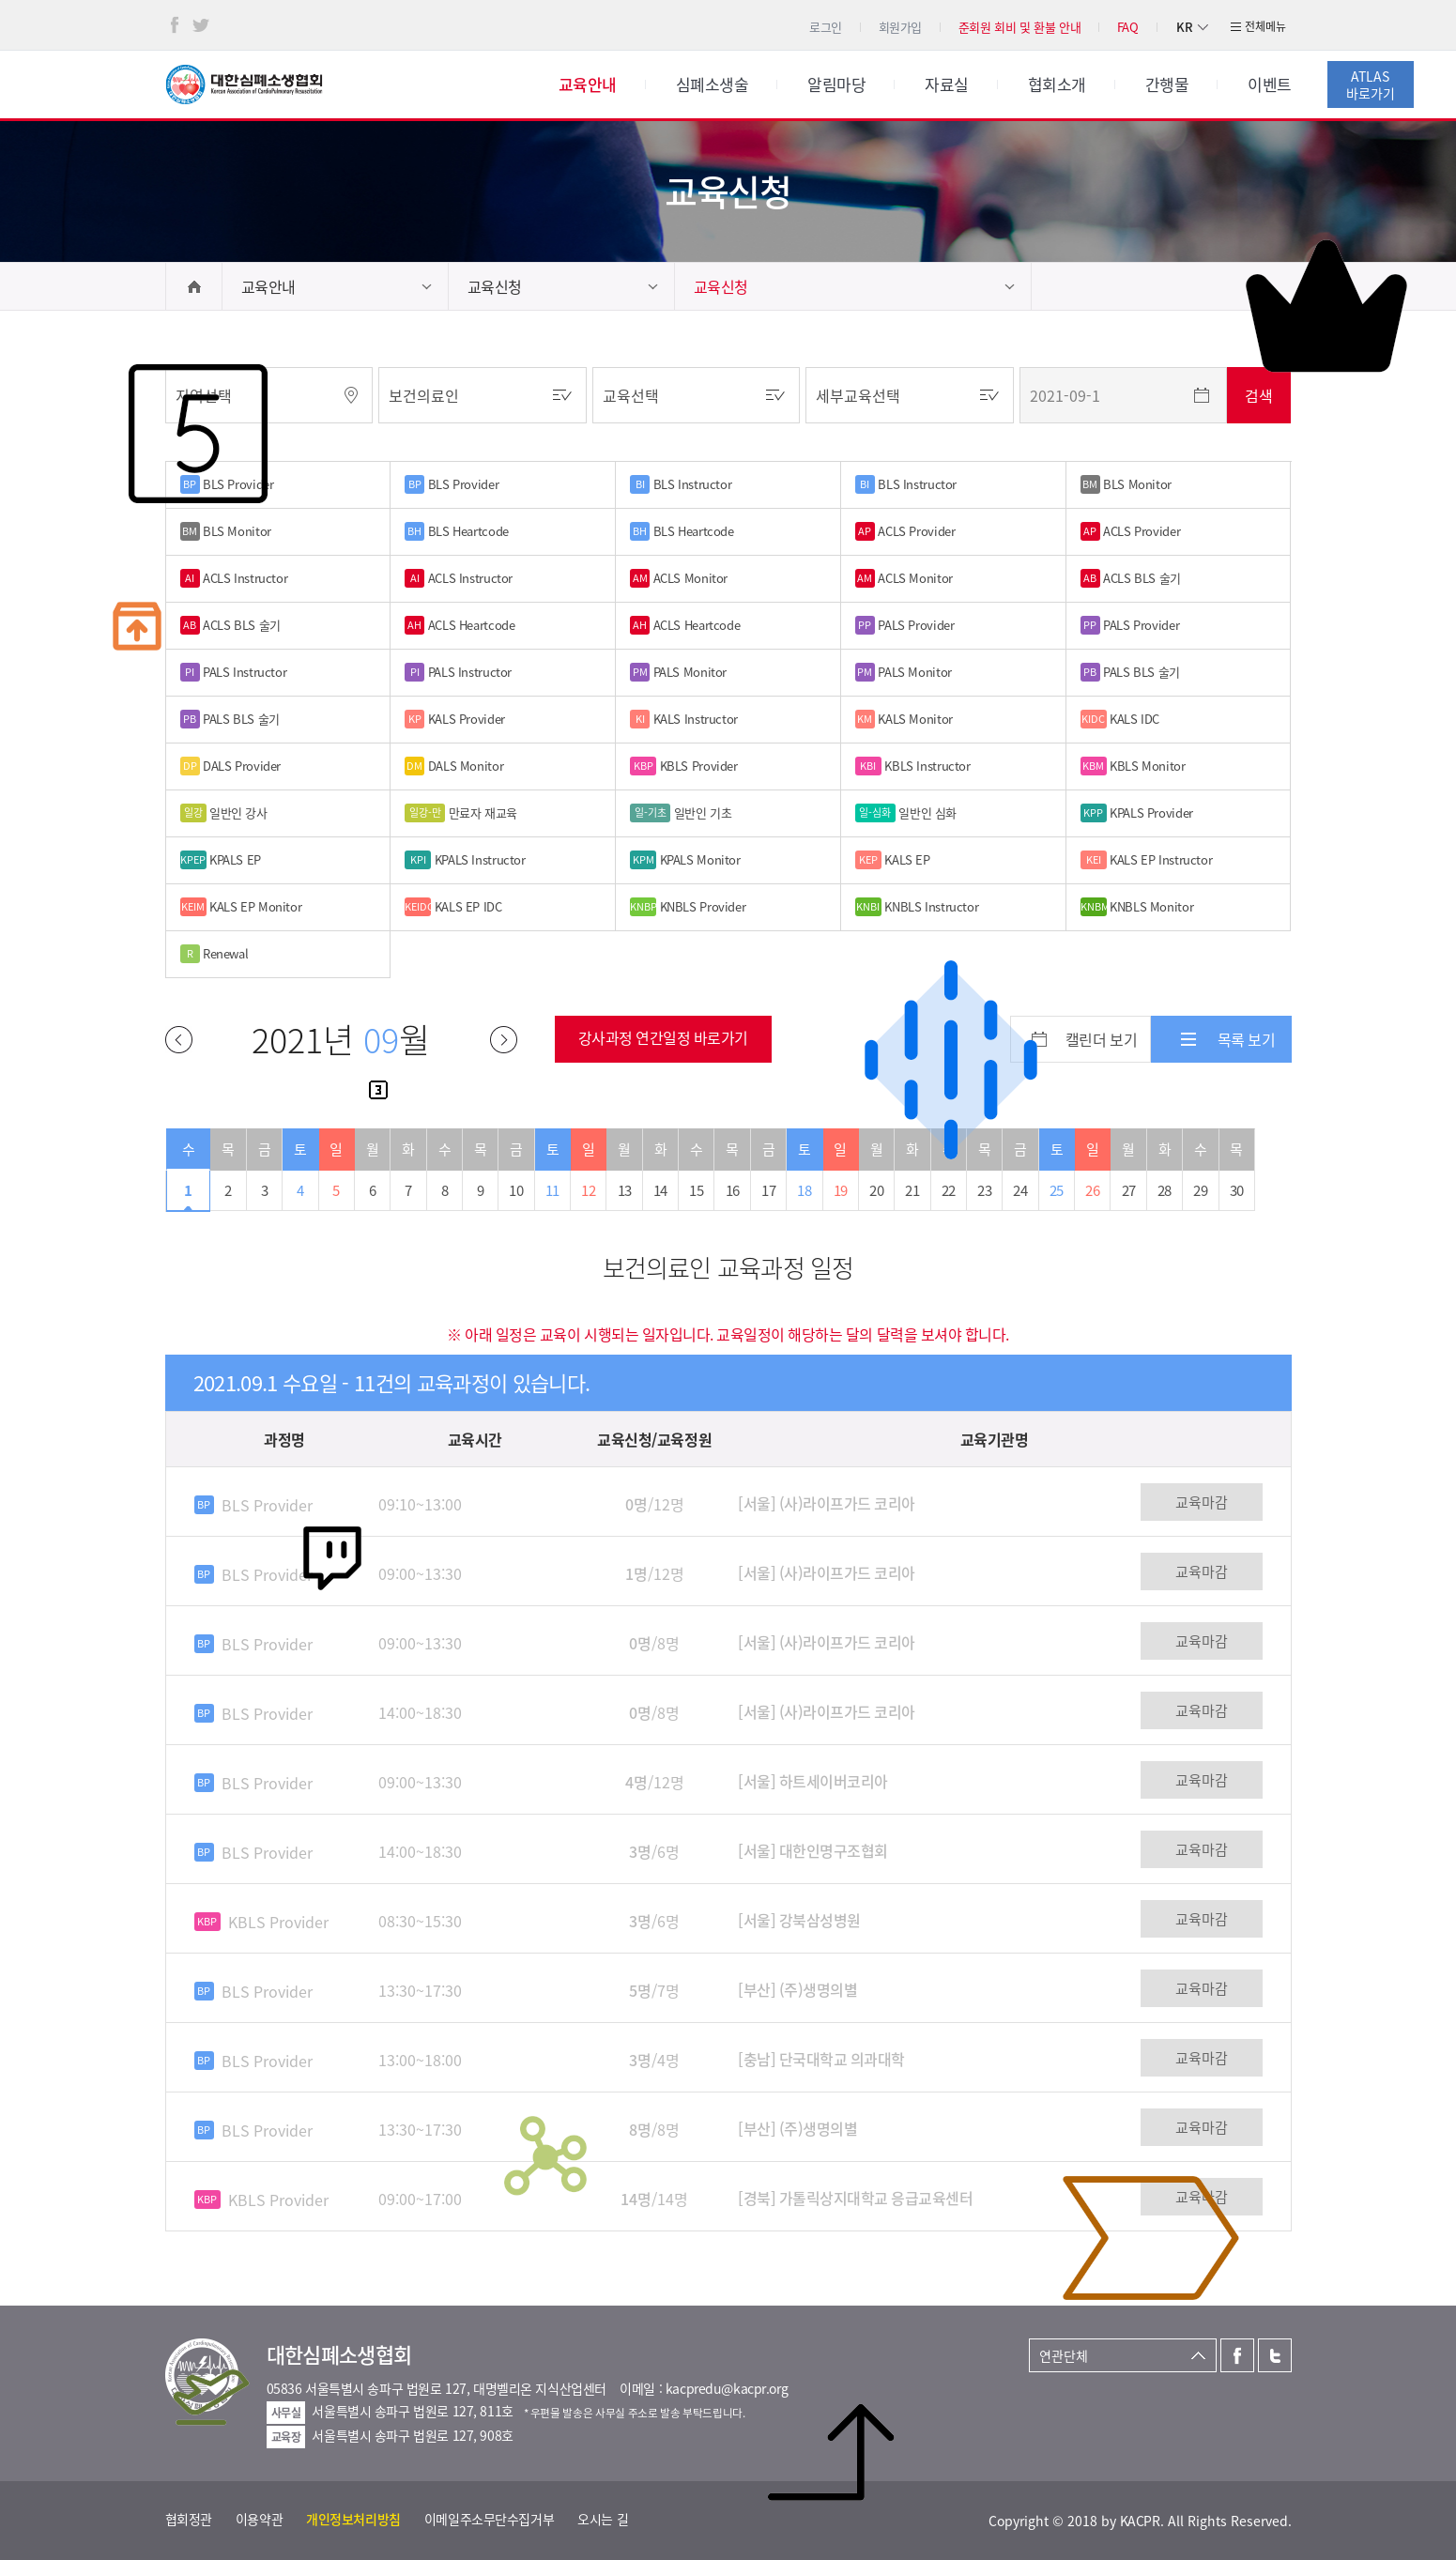  I want to click on move item up and to the right, so click(835, 2457).